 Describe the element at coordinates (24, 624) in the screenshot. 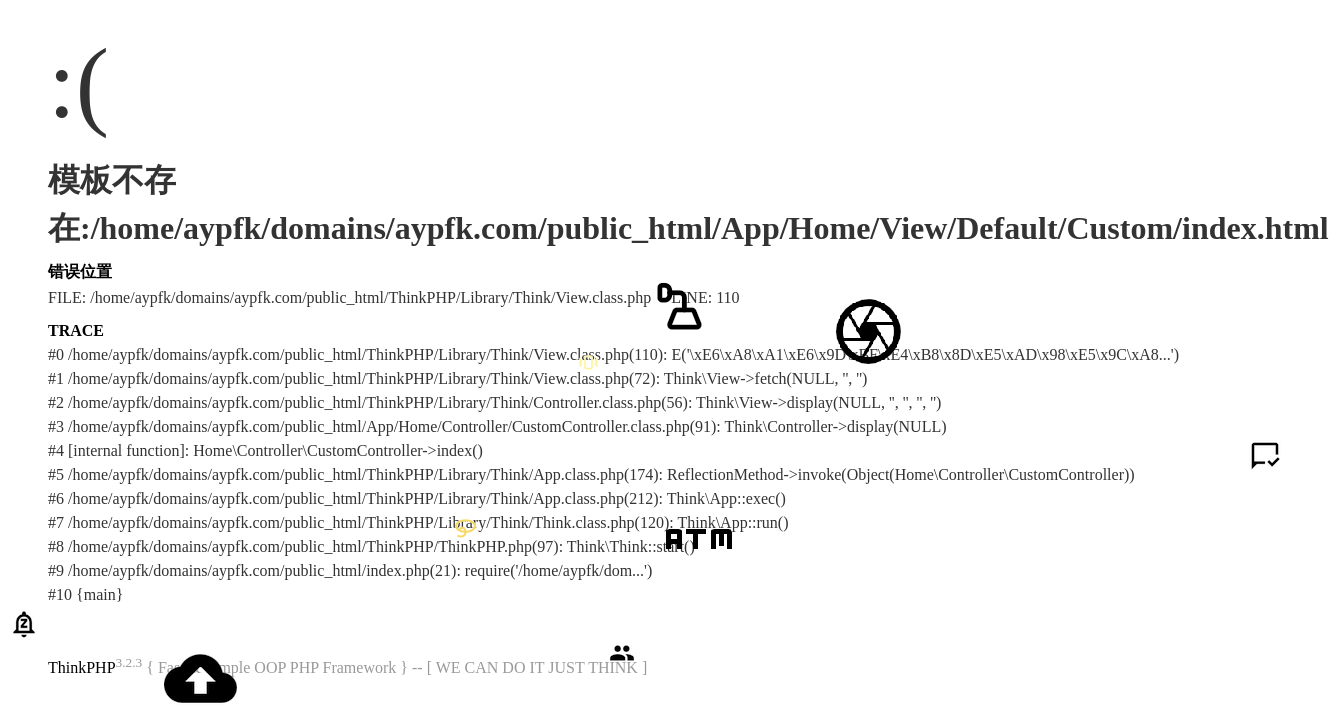

I see `notifications are currently snoozed` at that location.